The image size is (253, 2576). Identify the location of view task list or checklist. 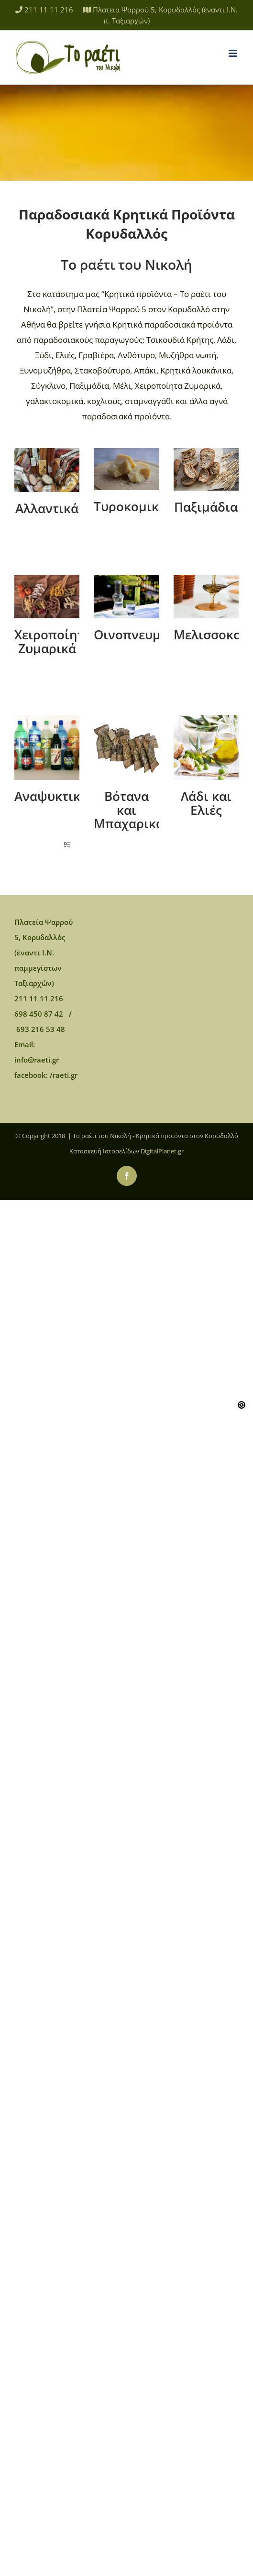
(67, 844).